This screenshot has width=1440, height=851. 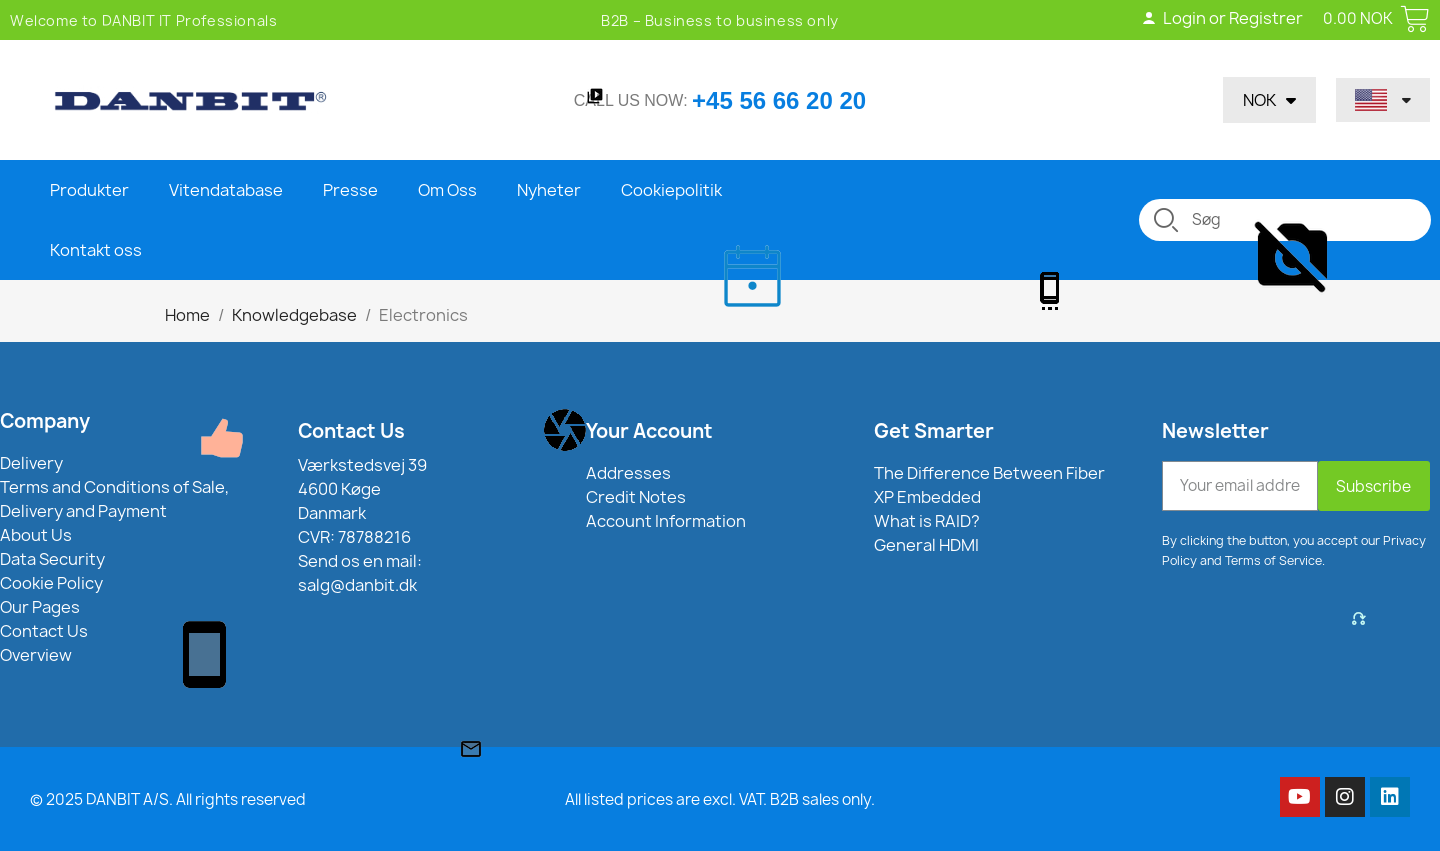 What do you see at coordinates (1358, 618) in the screenshot?
I see `change or update status between states` at bounding box center [1358, 618].